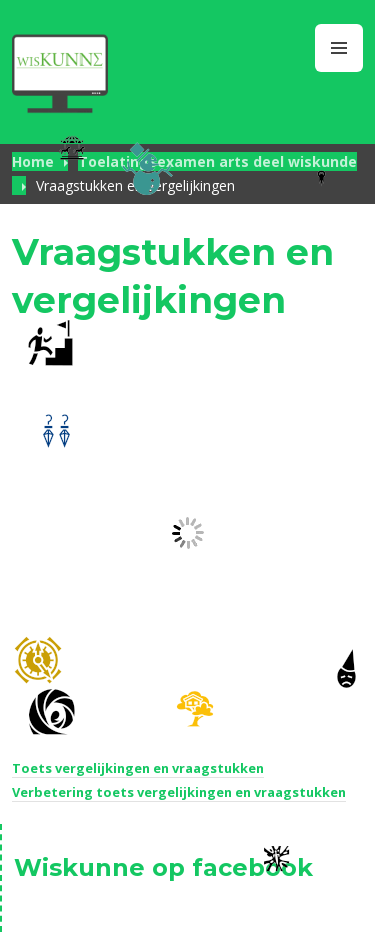  Describe the element at coordinates (321, 178) in the screenshot. I see `trigger an explosion or blast effect` at that location.